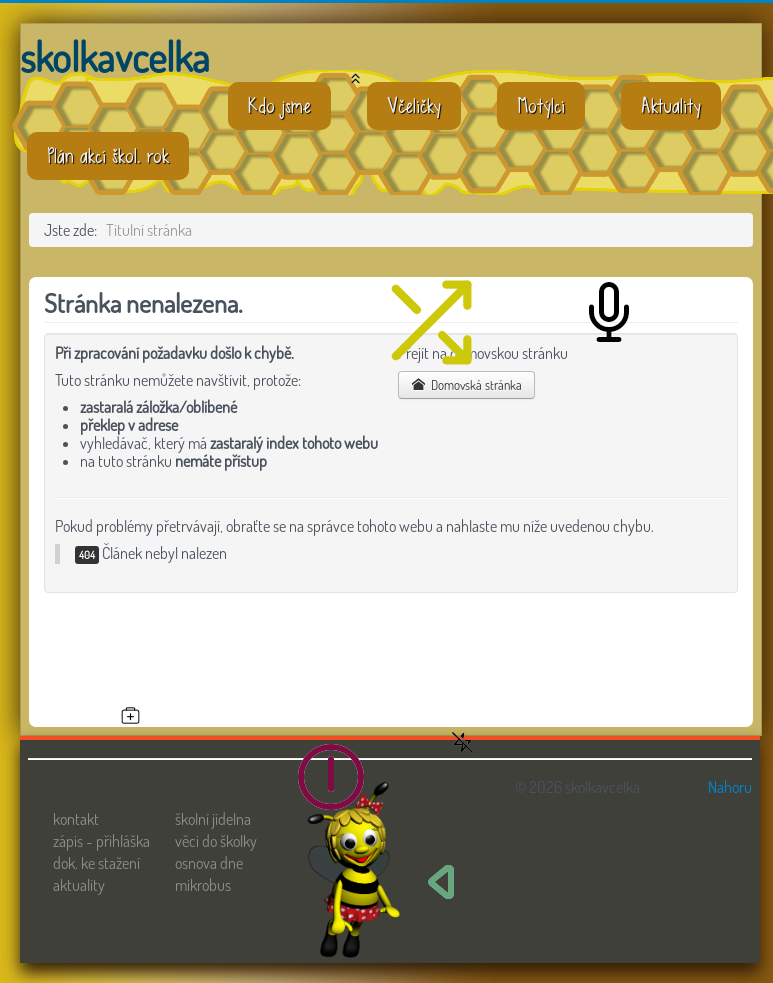  Describe the element at coordinates (331, 777) in the screenshot. I see `indicates 6 o'clock time` at that location.